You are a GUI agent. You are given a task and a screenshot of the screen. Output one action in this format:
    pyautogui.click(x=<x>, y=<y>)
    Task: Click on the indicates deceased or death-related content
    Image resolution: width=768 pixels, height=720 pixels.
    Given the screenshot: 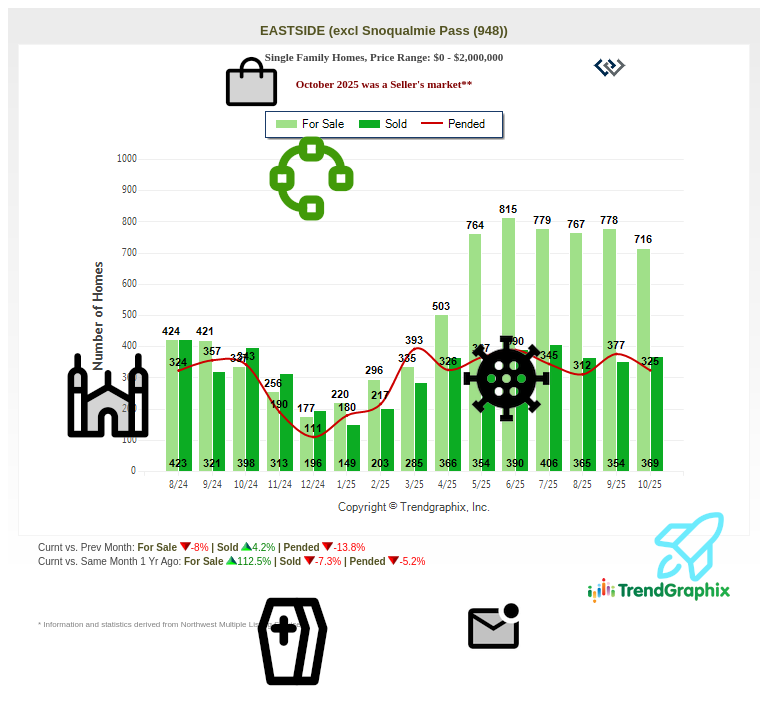 What is the action you would take?
    pyautogui.click(x=292, y=641)
    